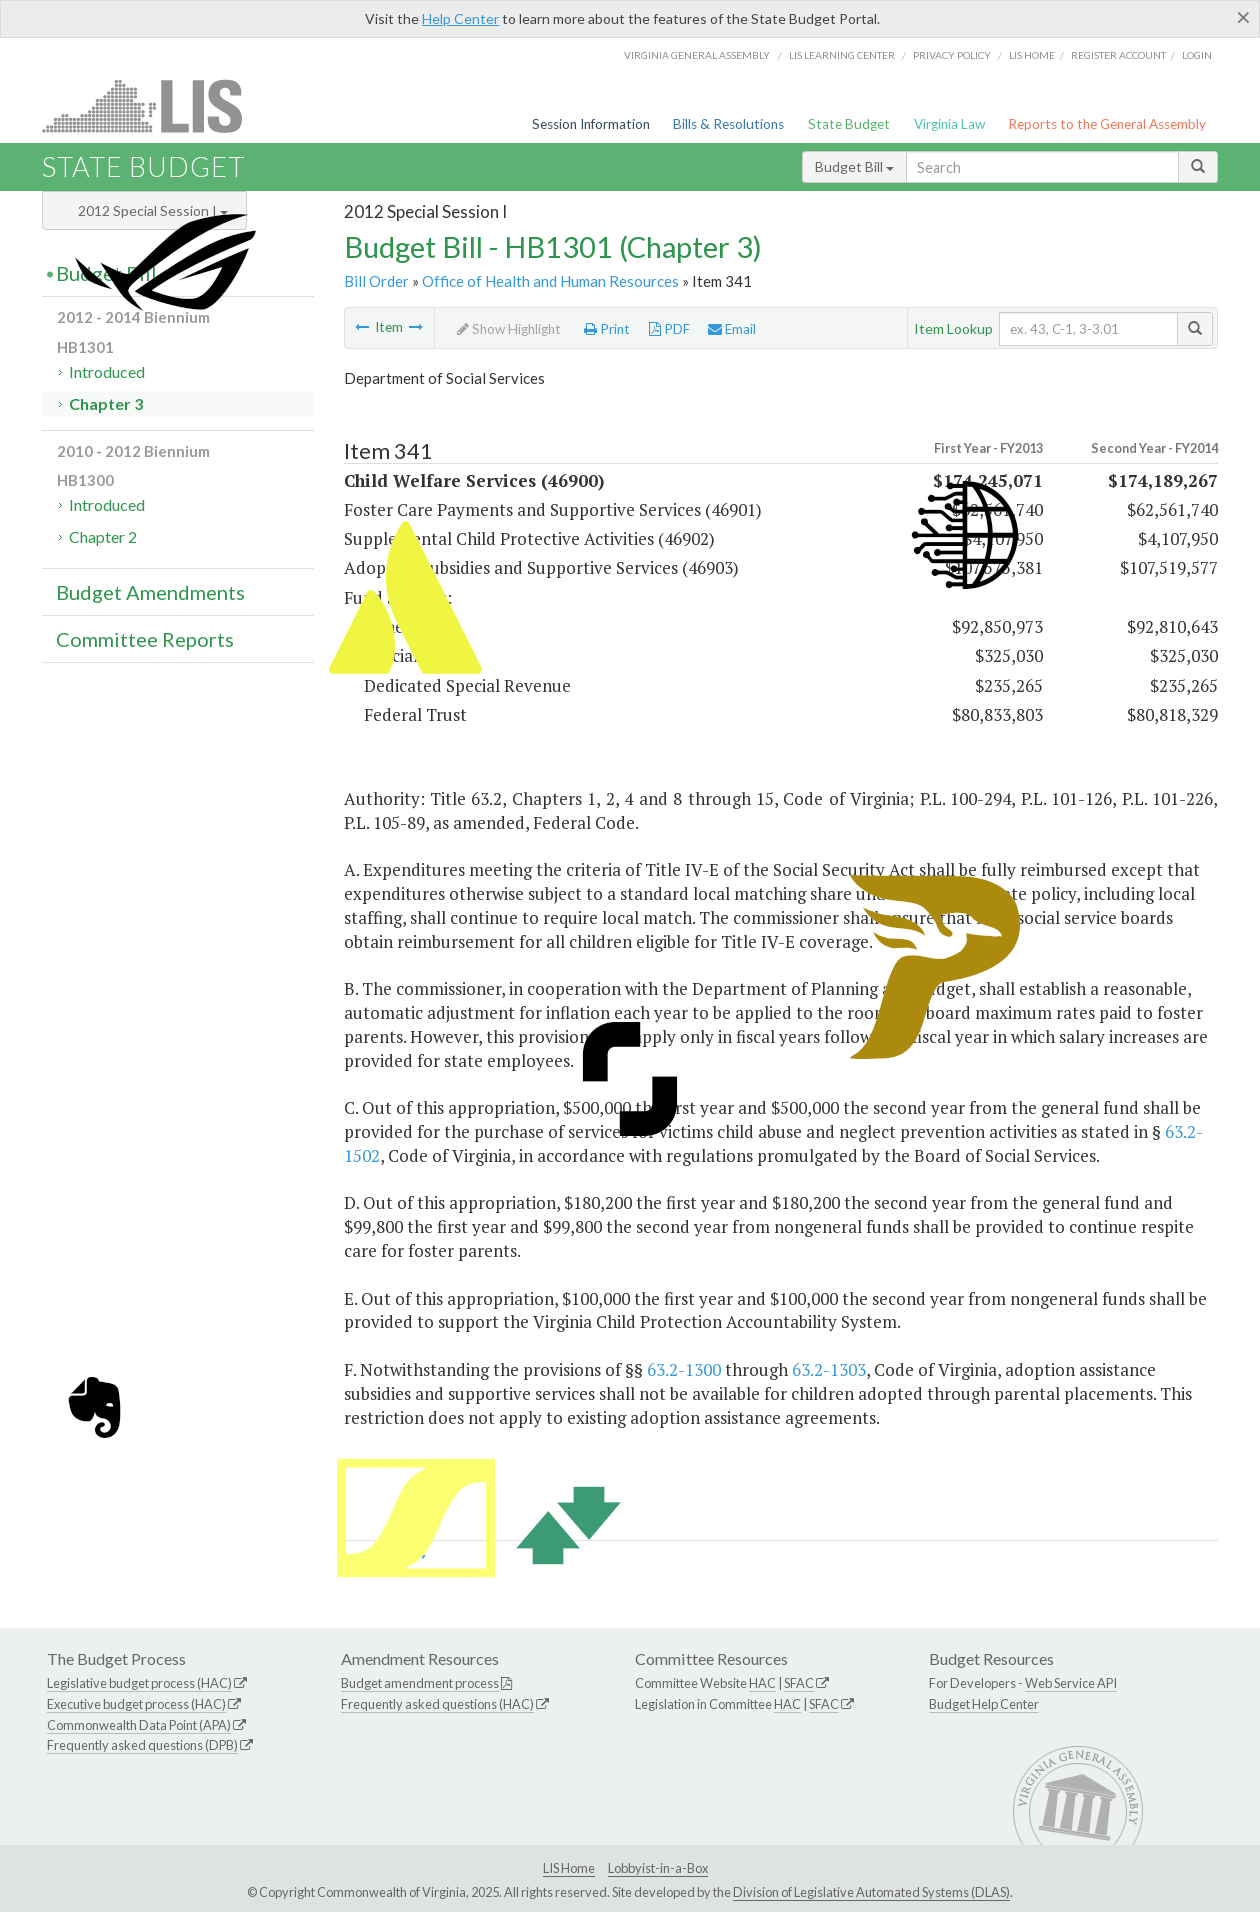  What do you see at coordinates (94, 1407) in the screenshot?
I see `open Evernote app` at bounding box center [94, 1407].